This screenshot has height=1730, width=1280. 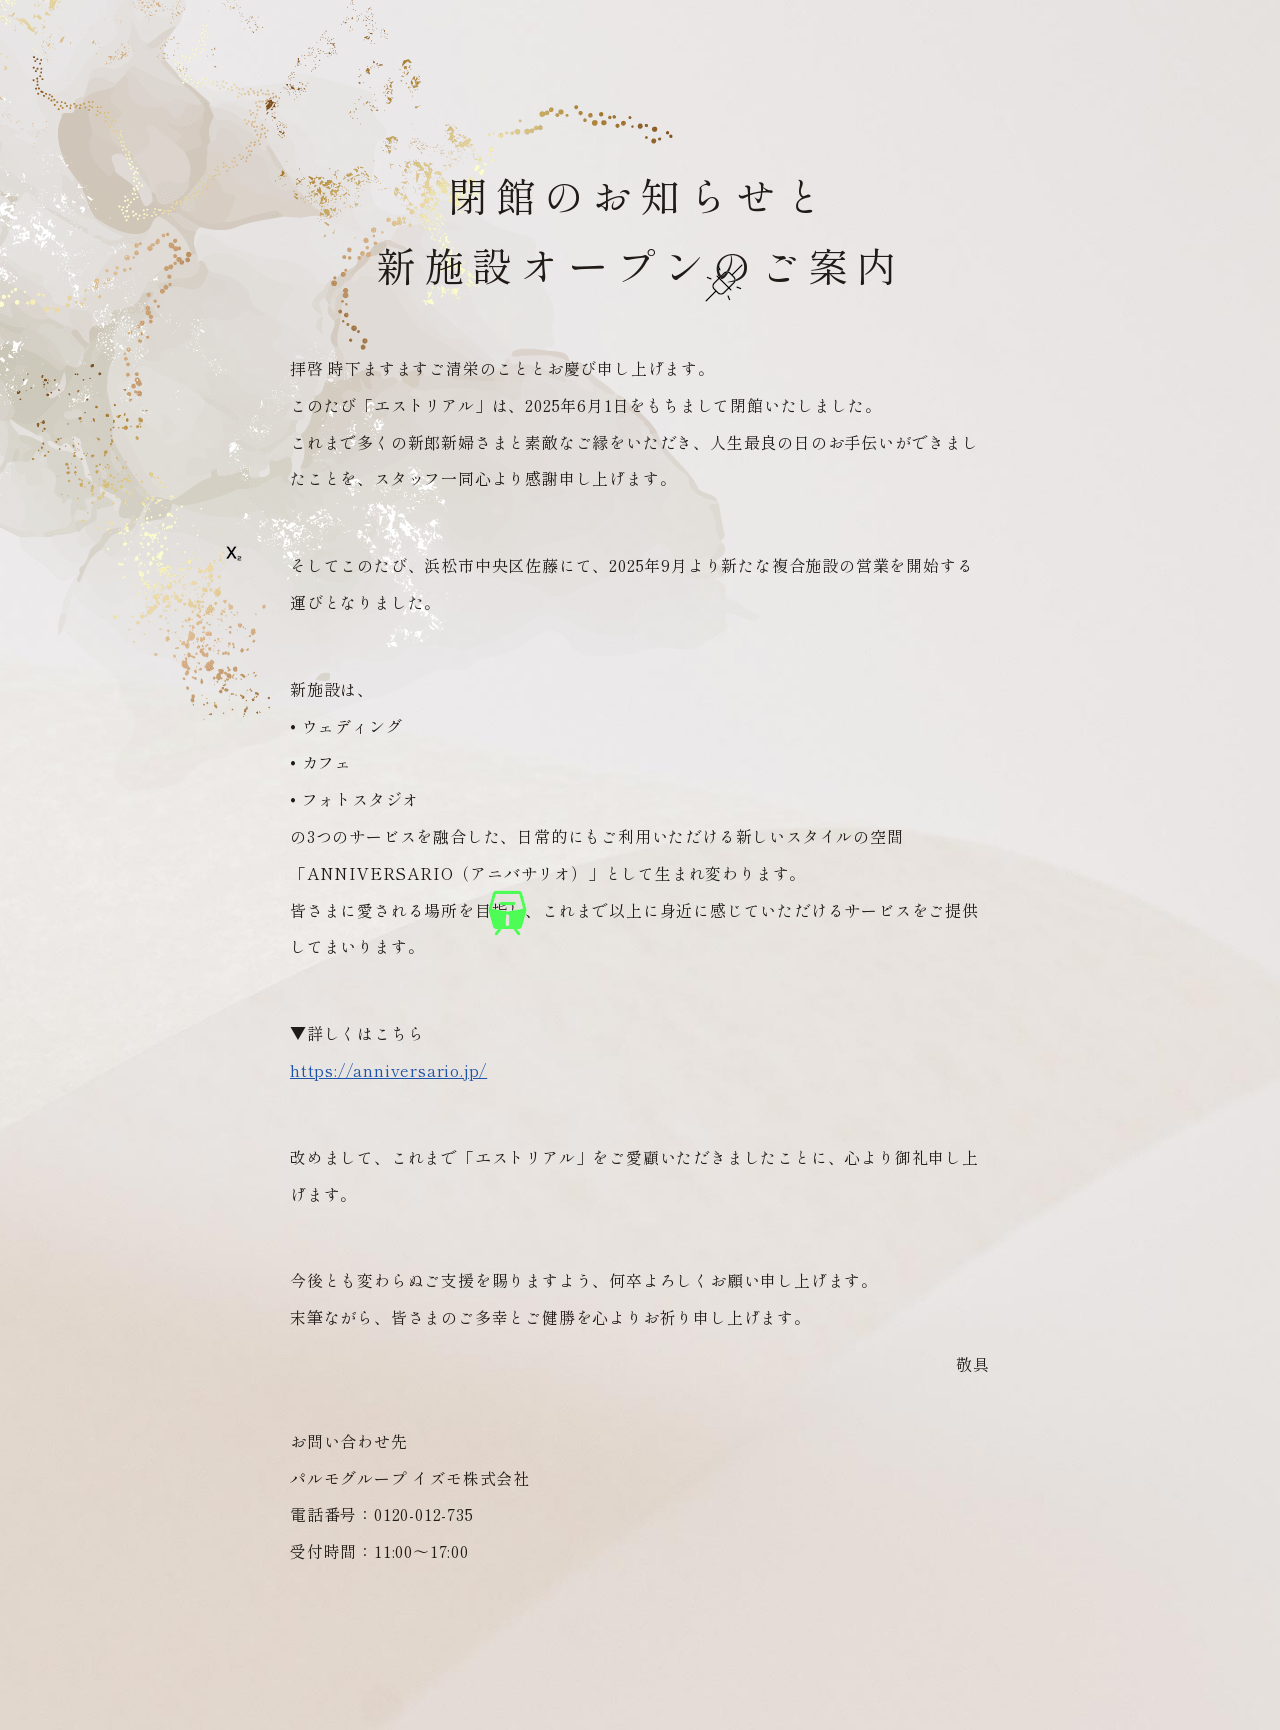 I want to click on format text as subscript, so click(x=231, y=553).